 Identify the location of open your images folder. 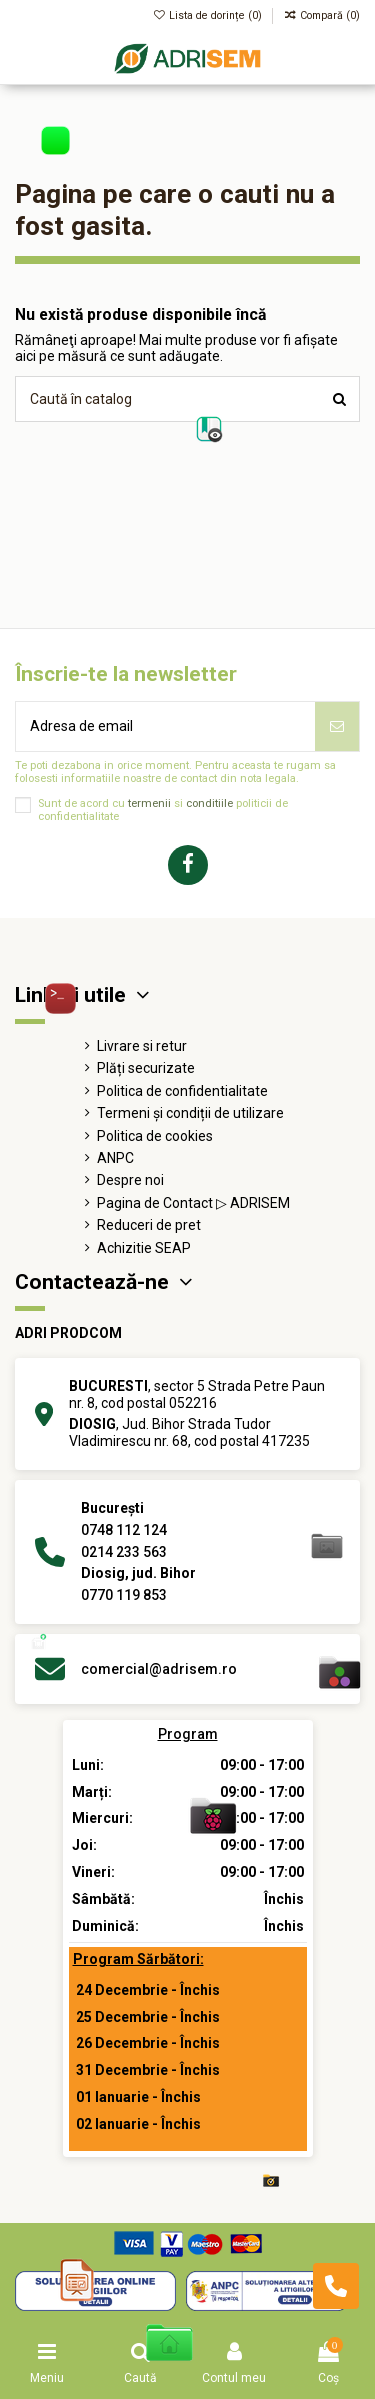
(327, 1546).